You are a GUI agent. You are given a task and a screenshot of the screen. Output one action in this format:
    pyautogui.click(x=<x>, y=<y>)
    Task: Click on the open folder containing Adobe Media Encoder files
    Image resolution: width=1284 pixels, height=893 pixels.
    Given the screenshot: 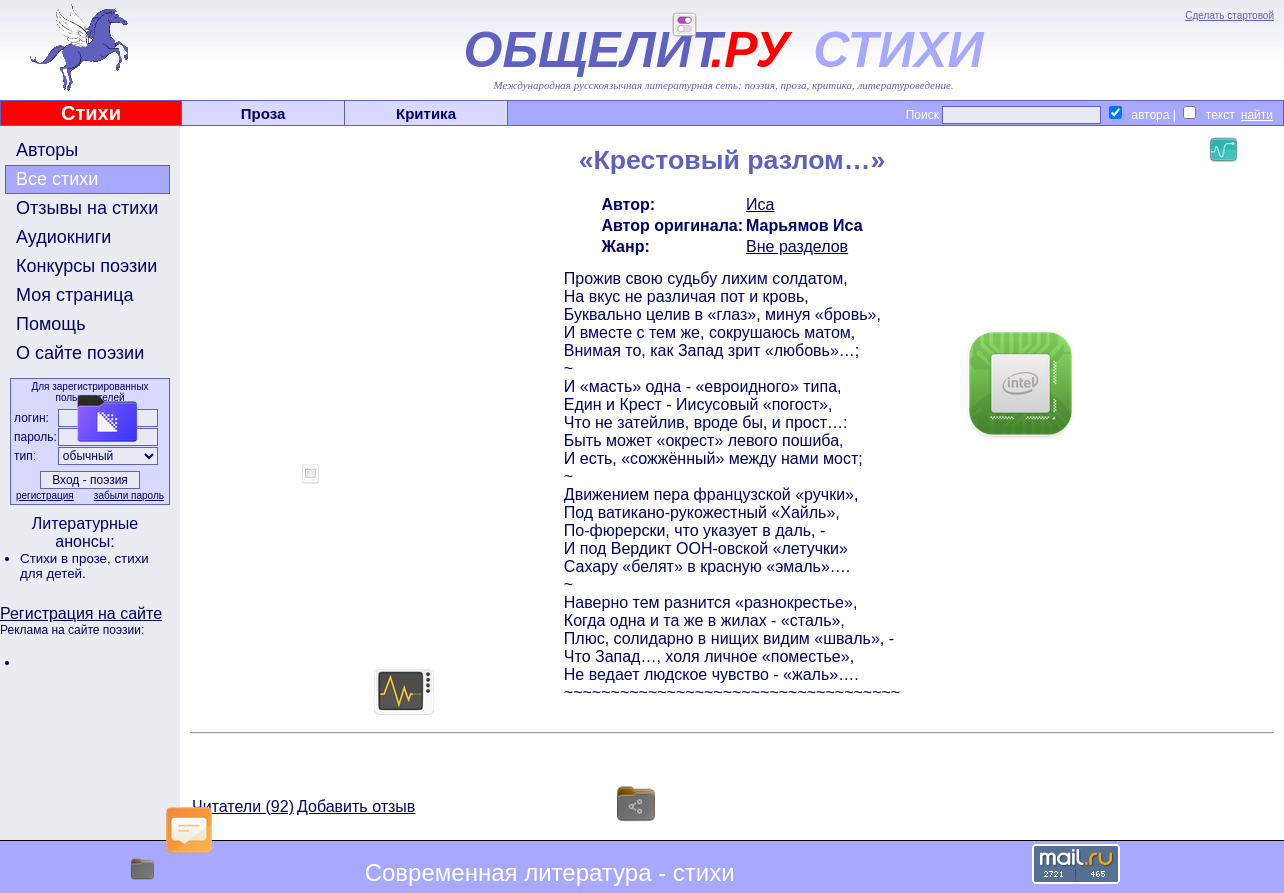 What is the action you would take?
    pyautogui.click(x=107, y=420)
    